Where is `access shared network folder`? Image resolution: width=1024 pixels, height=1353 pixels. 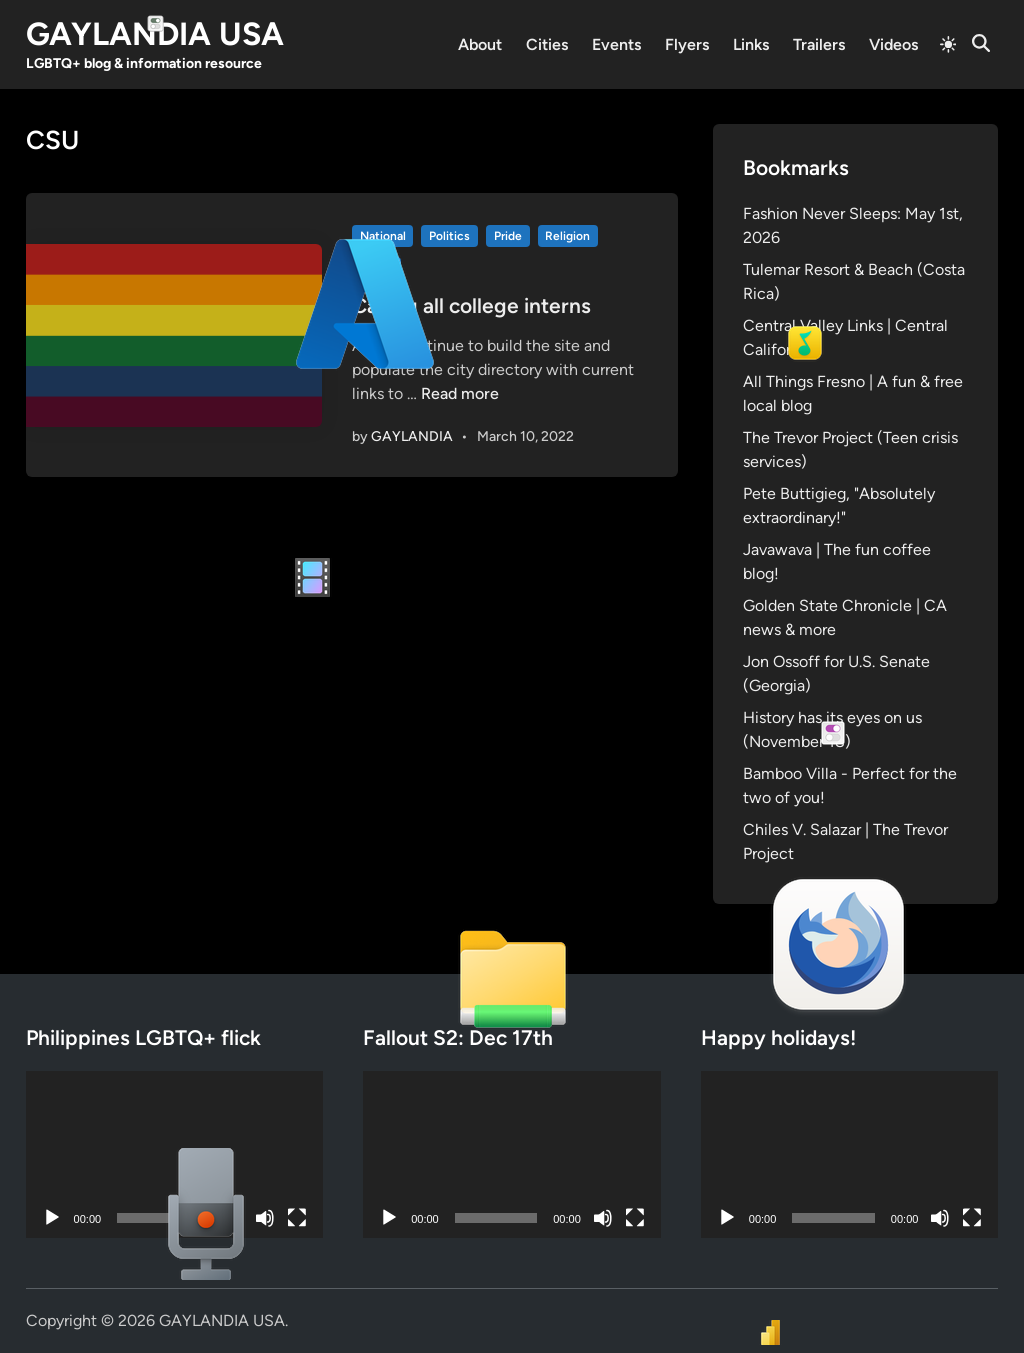
access shared network folder is located at coordinates (513, 975).